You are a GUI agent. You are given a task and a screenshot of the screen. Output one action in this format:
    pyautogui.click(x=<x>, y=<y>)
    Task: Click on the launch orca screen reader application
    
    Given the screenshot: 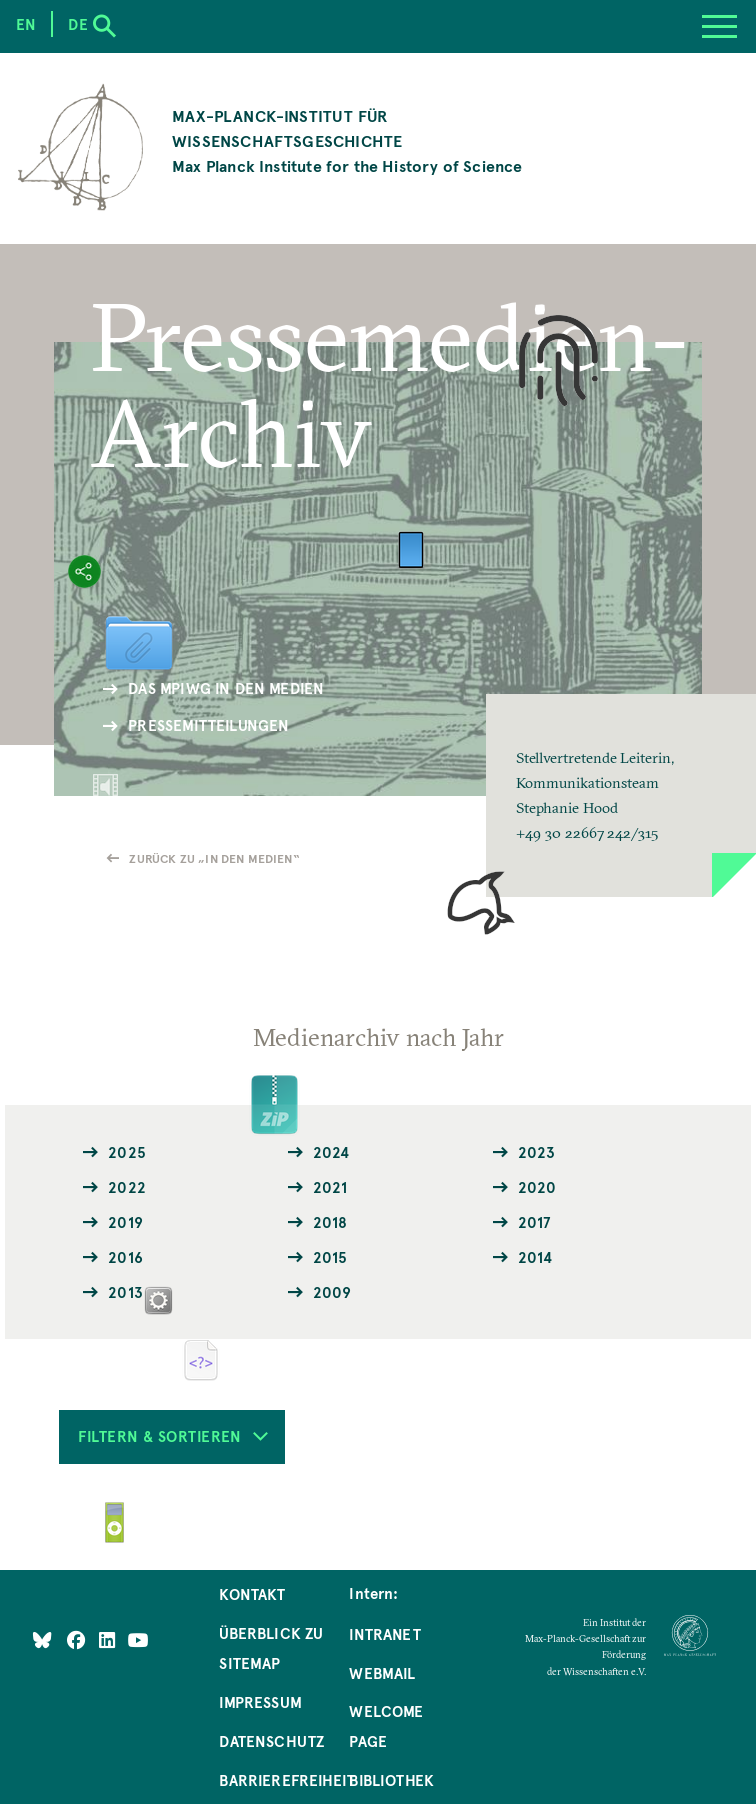 What is the action you would take?
    pyautogui.click(x=480, y=903)
    